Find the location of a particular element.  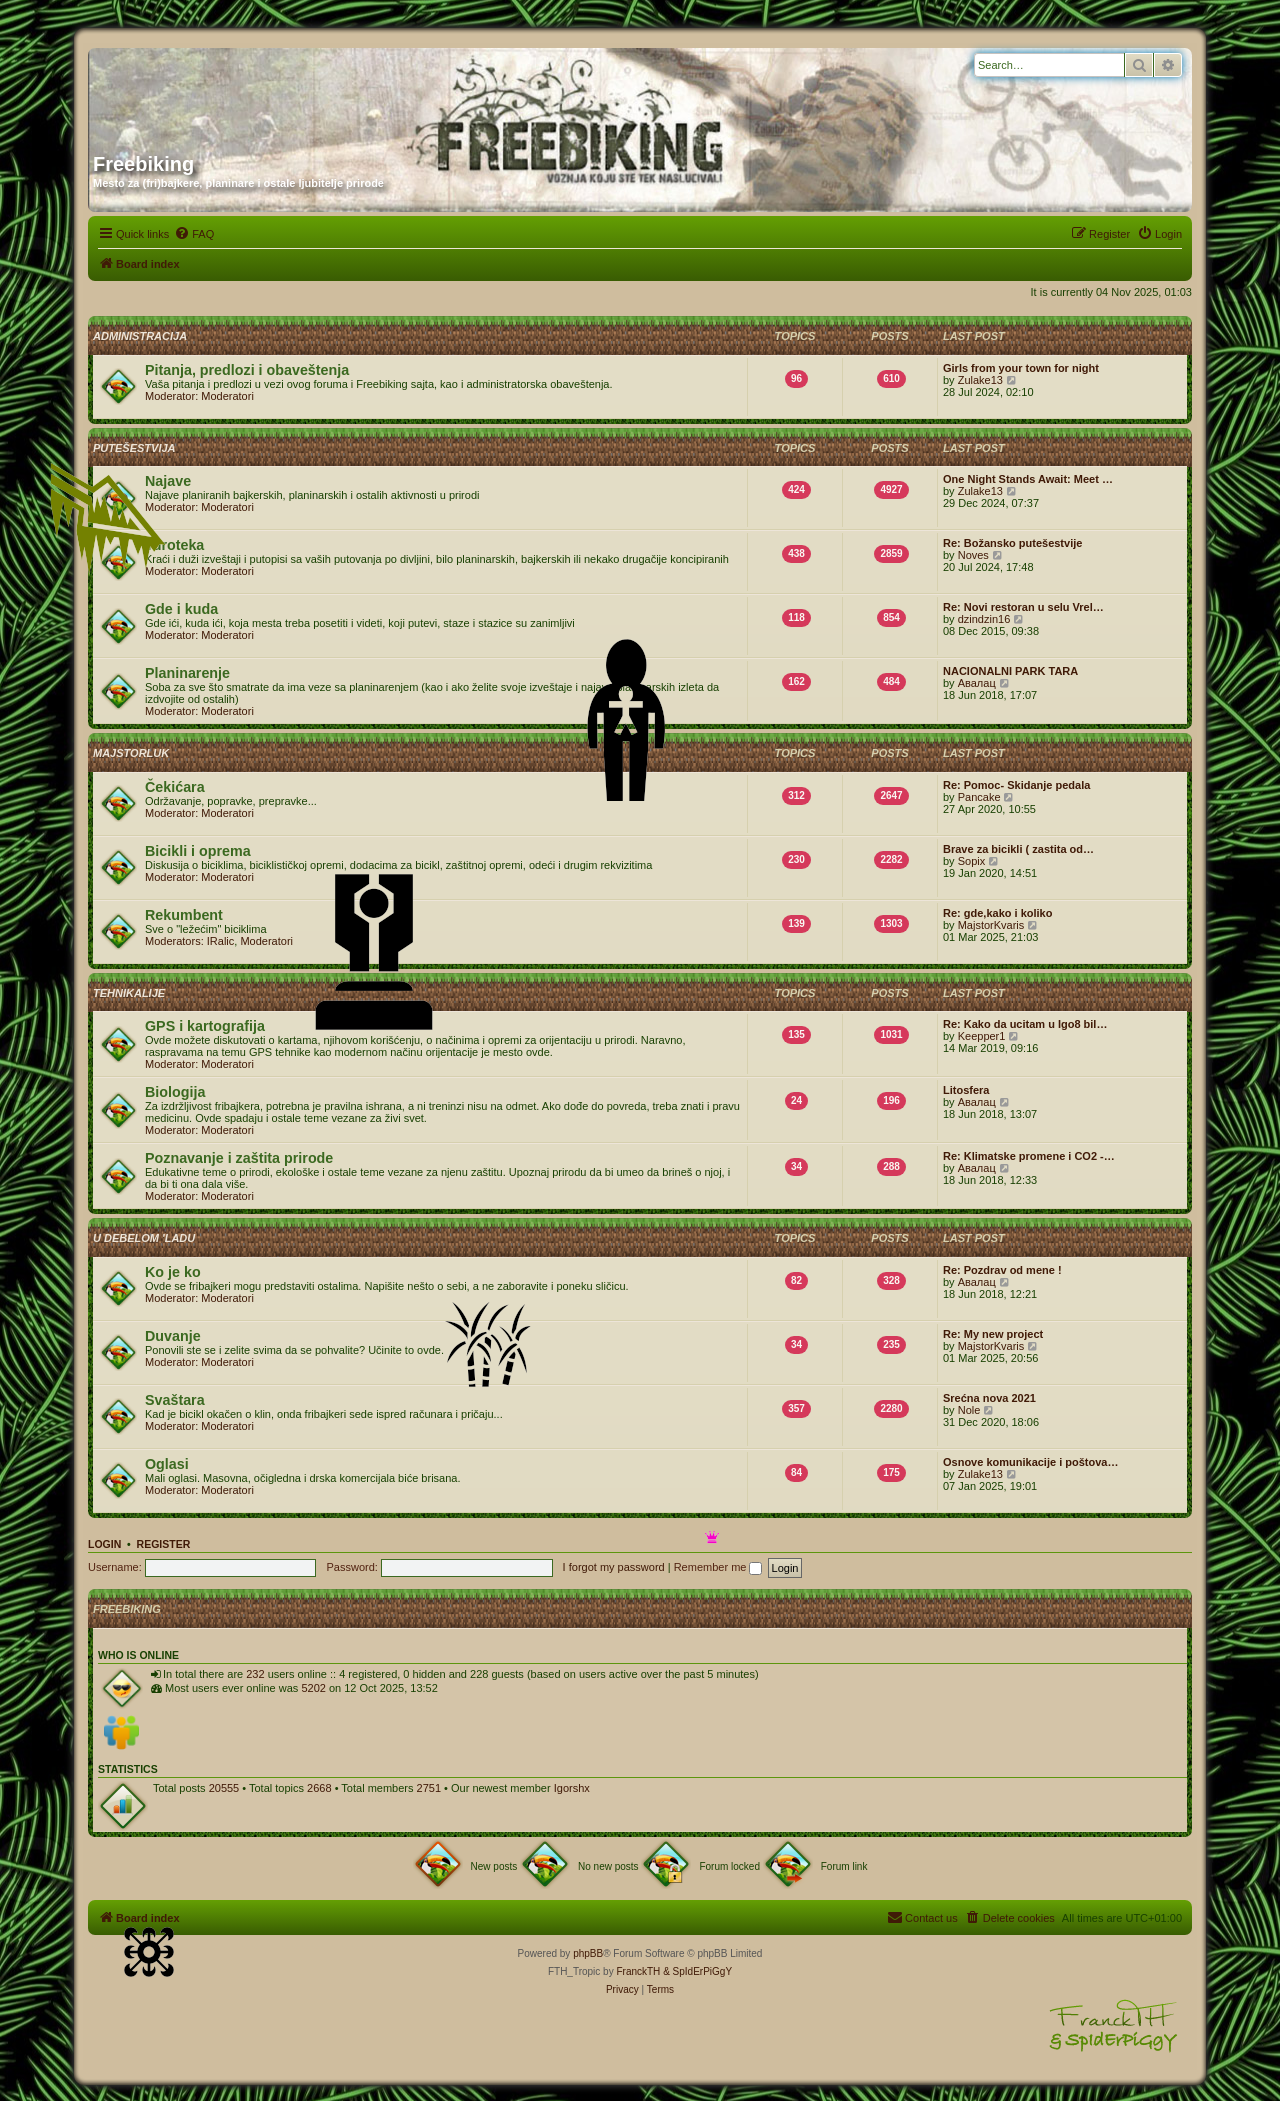

tesla coil or electrical equipment icon is located at coordinates (374, 952).